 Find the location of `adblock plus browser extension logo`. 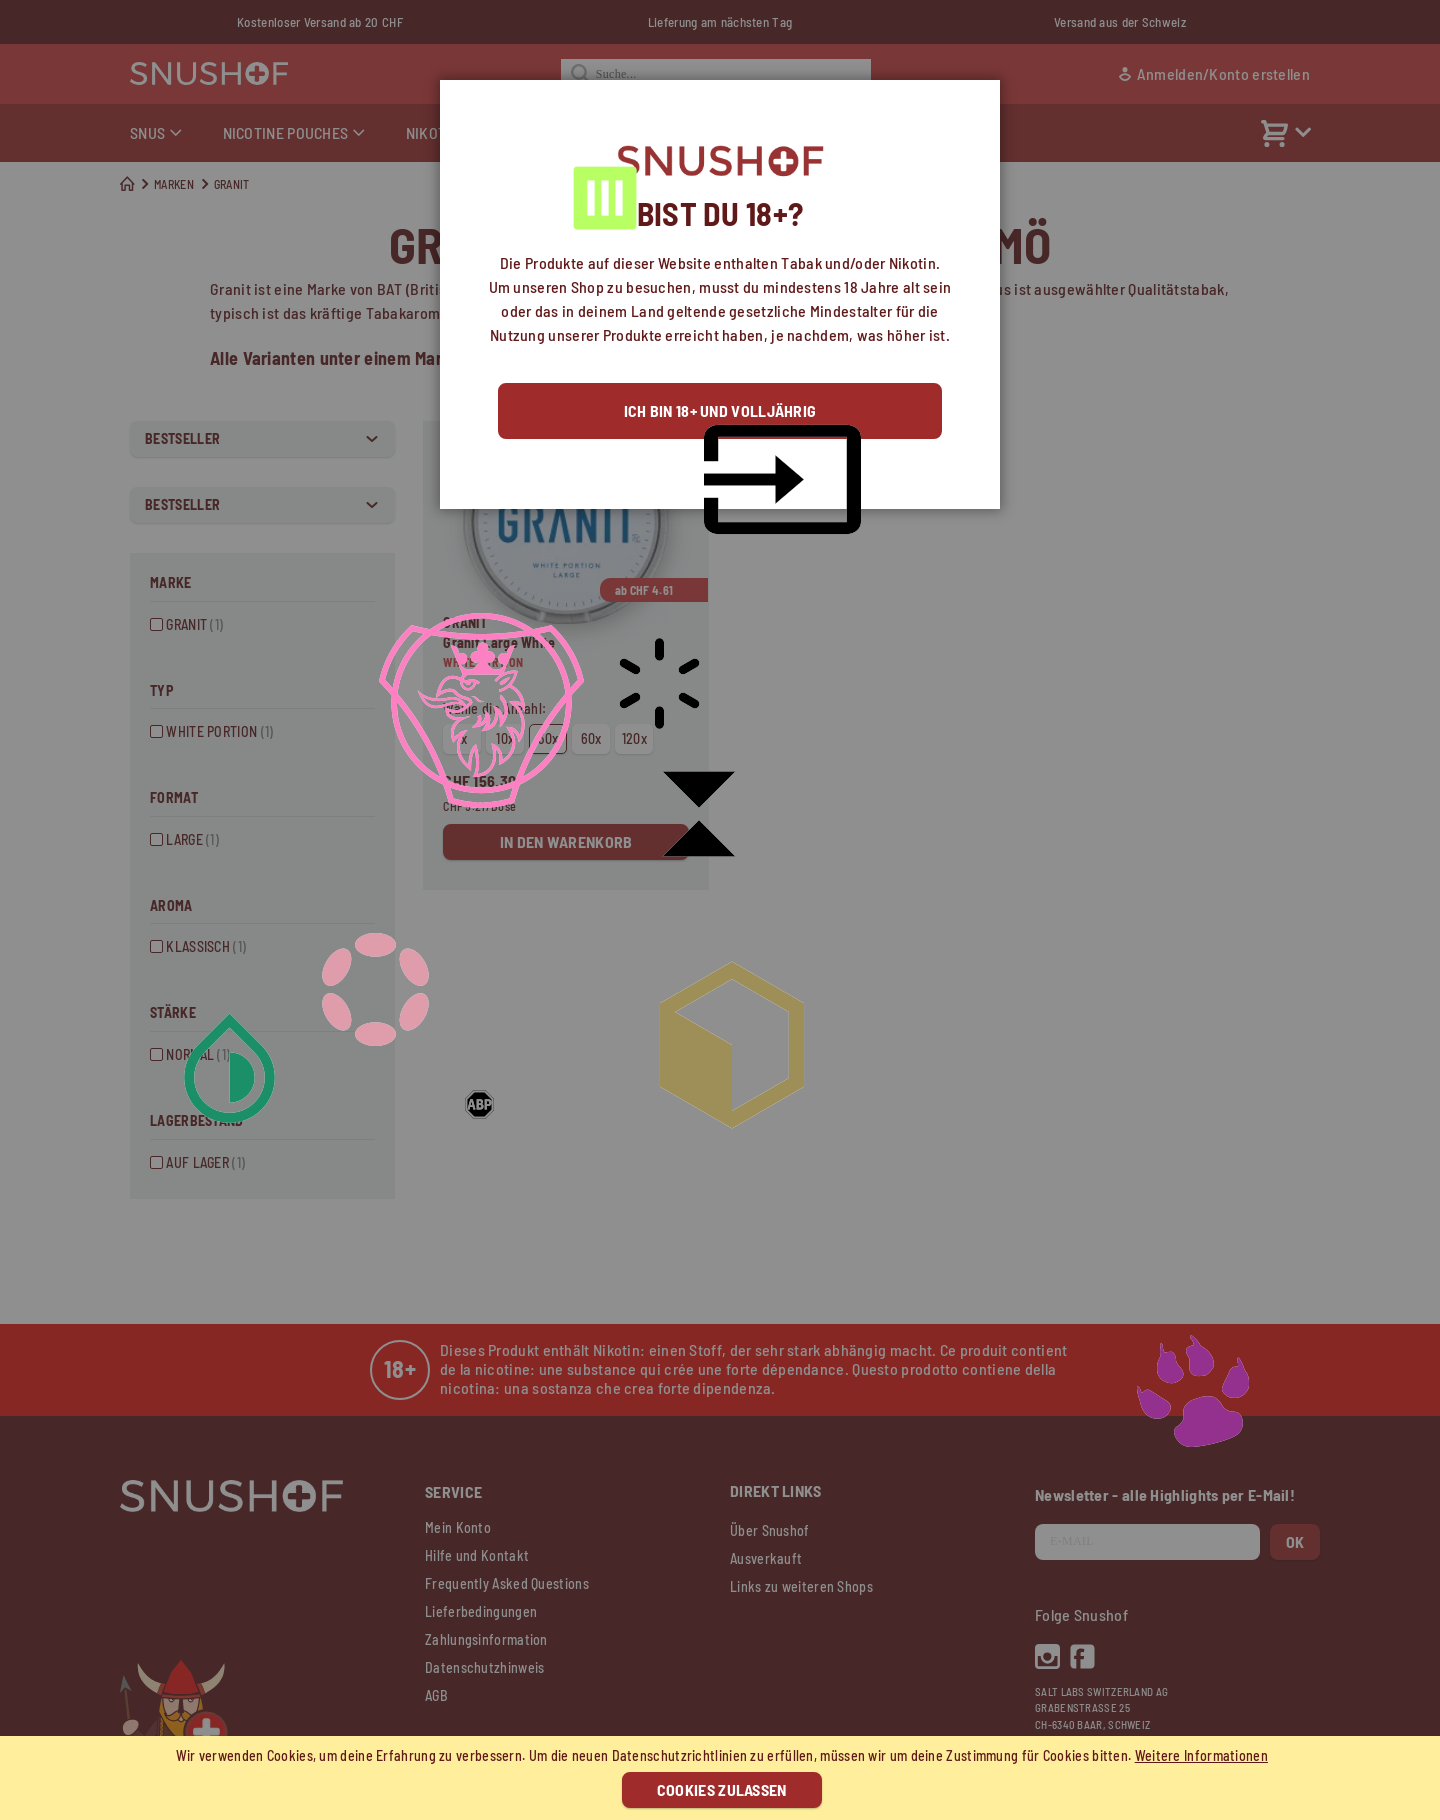

adblock plus browser extension logo is located at coordinates (479, 1104).